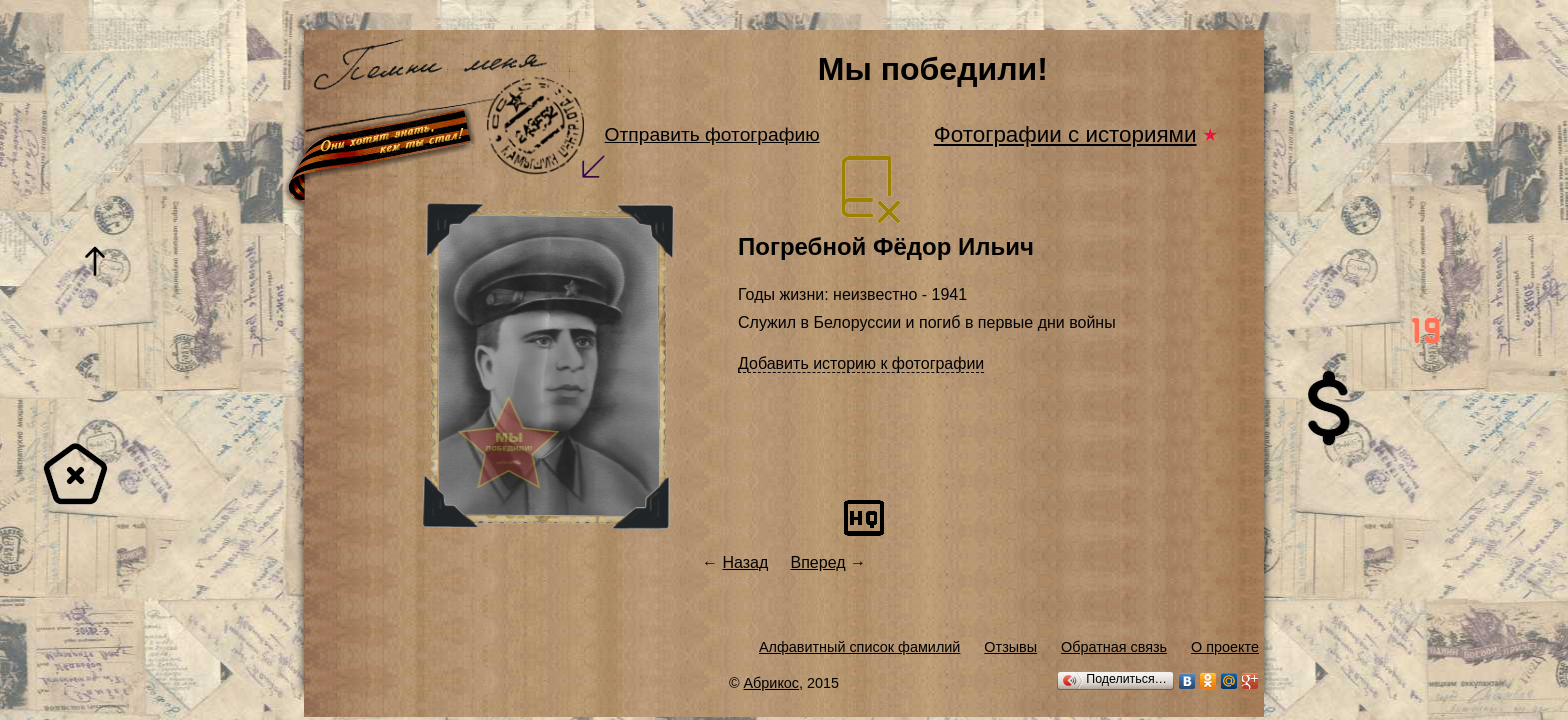 The image size is (1568, 720). What do you see at coordinates (1331, 408) in the screenshot?
I see `view or manage payment options` at bounding box center [1331, 408].